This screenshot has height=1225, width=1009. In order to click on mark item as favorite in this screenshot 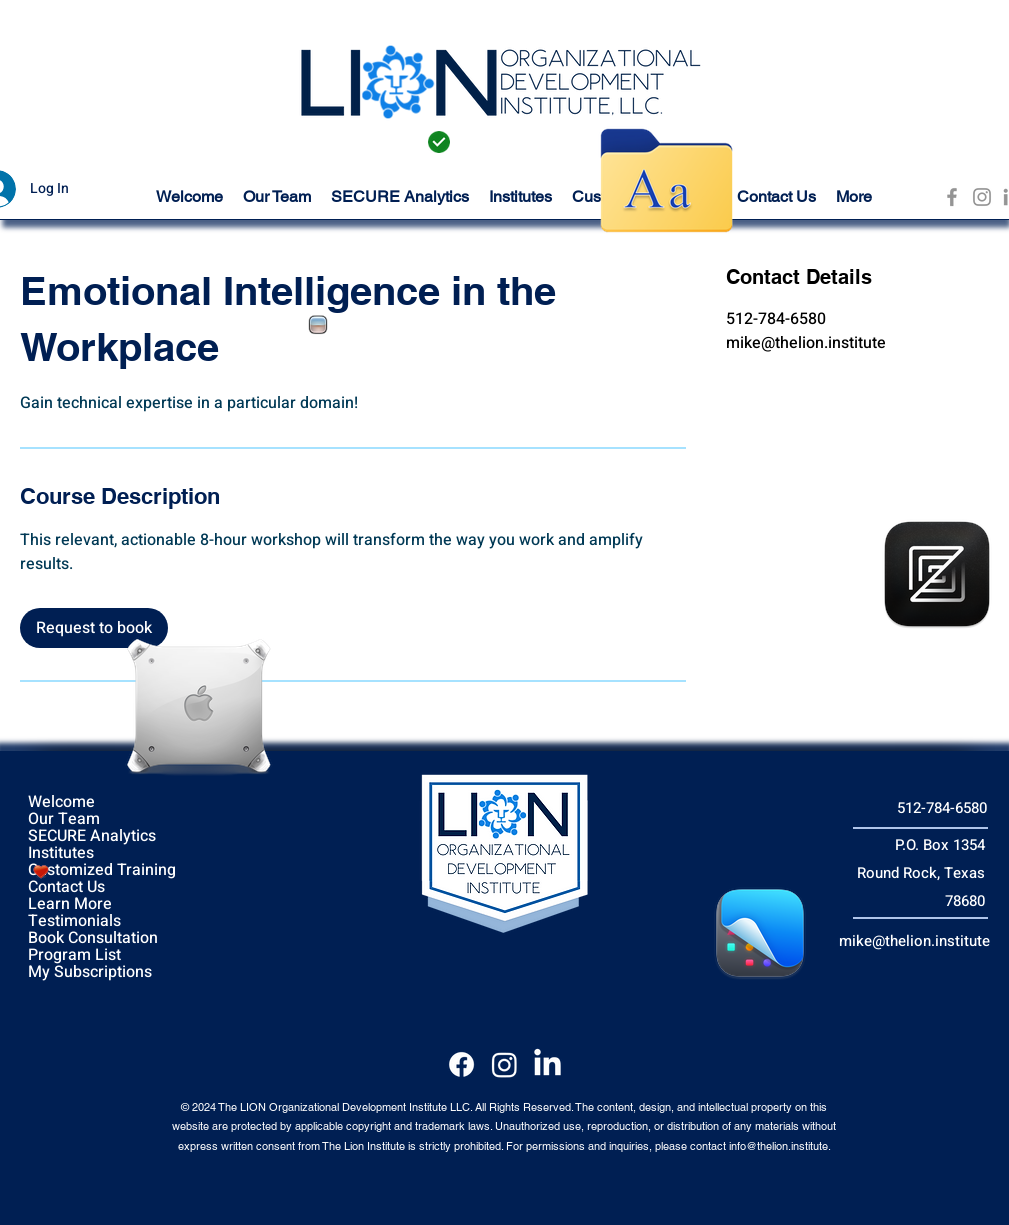, I will do `click(41, 872)`.